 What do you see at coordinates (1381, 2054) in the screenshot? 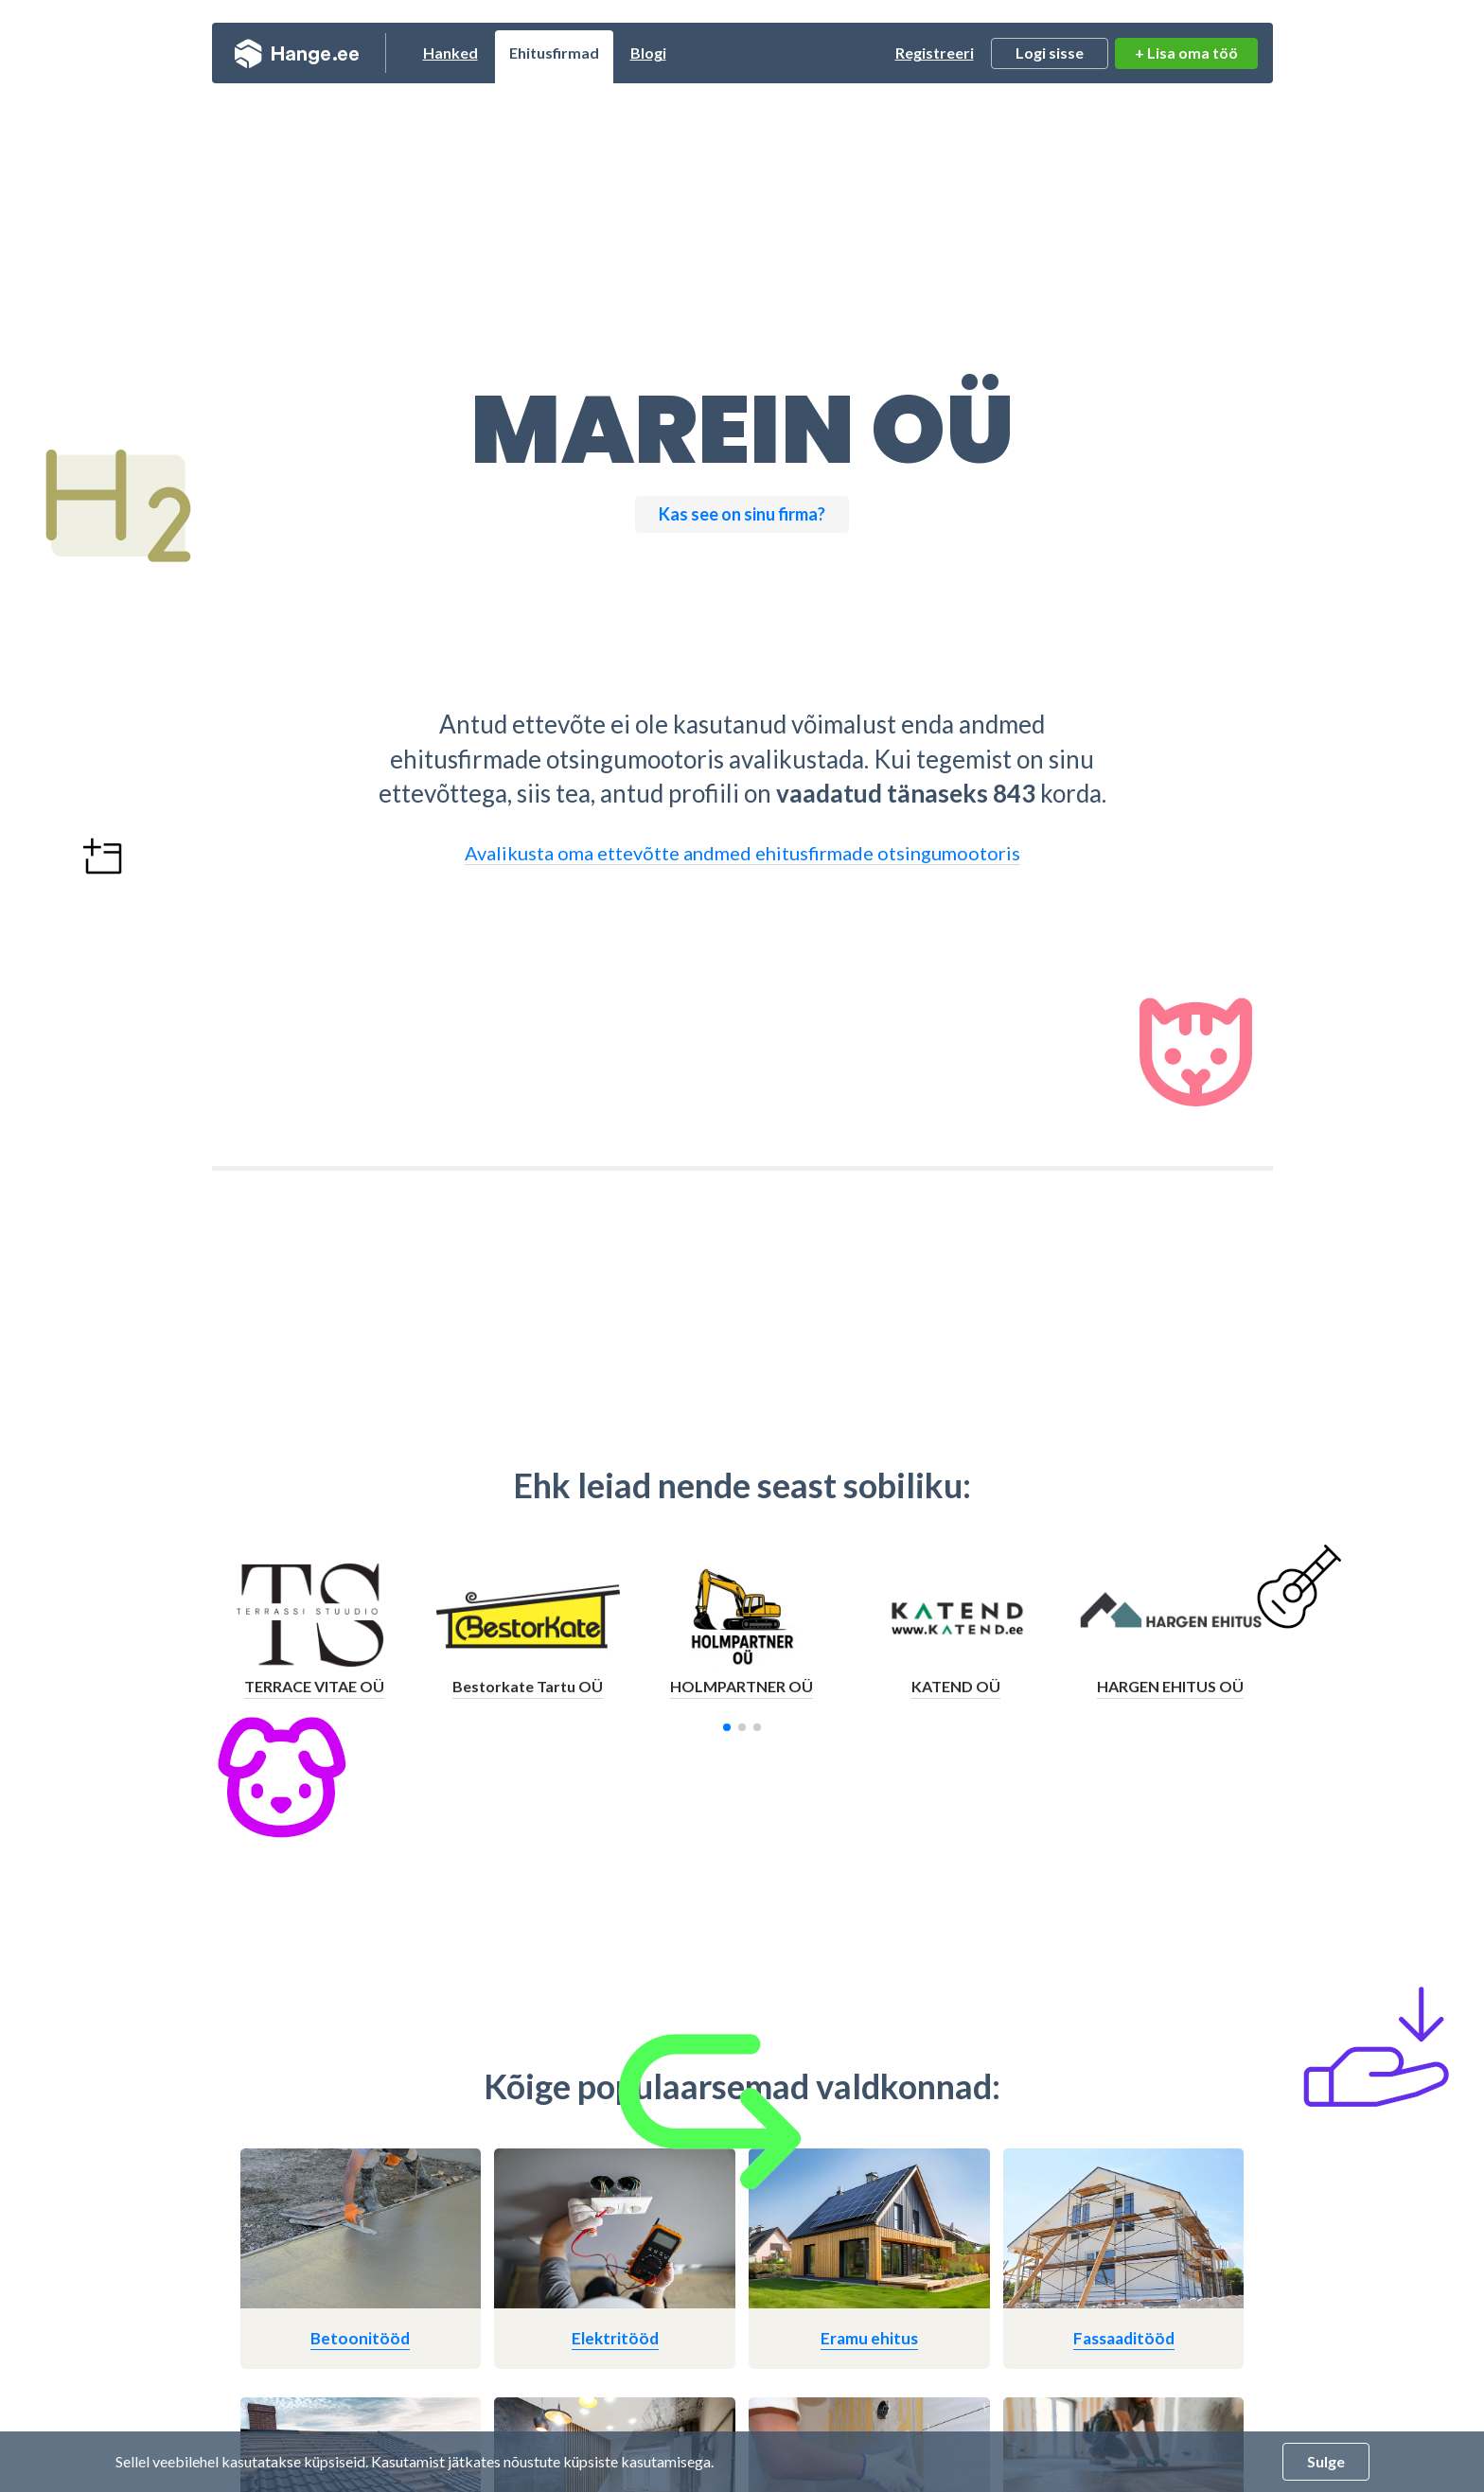
I see `receive or accept an incoming item` at bounding box center [1381, 2054].